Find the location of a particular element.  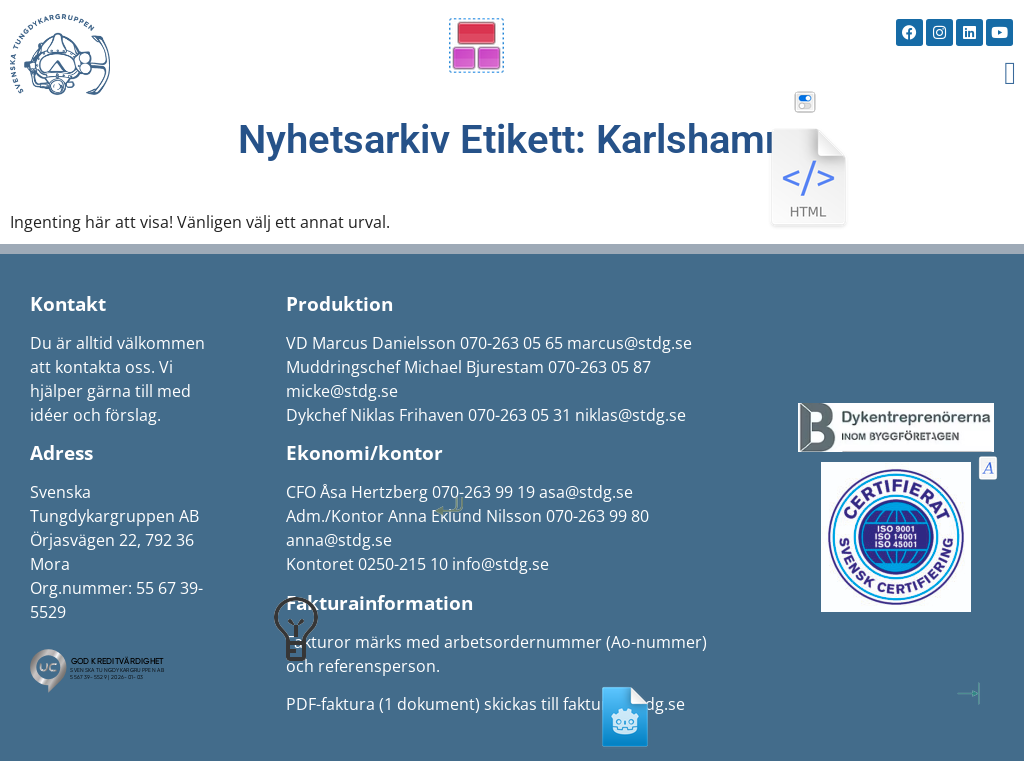

select all items in the current view is located at coordinates (476, 45).